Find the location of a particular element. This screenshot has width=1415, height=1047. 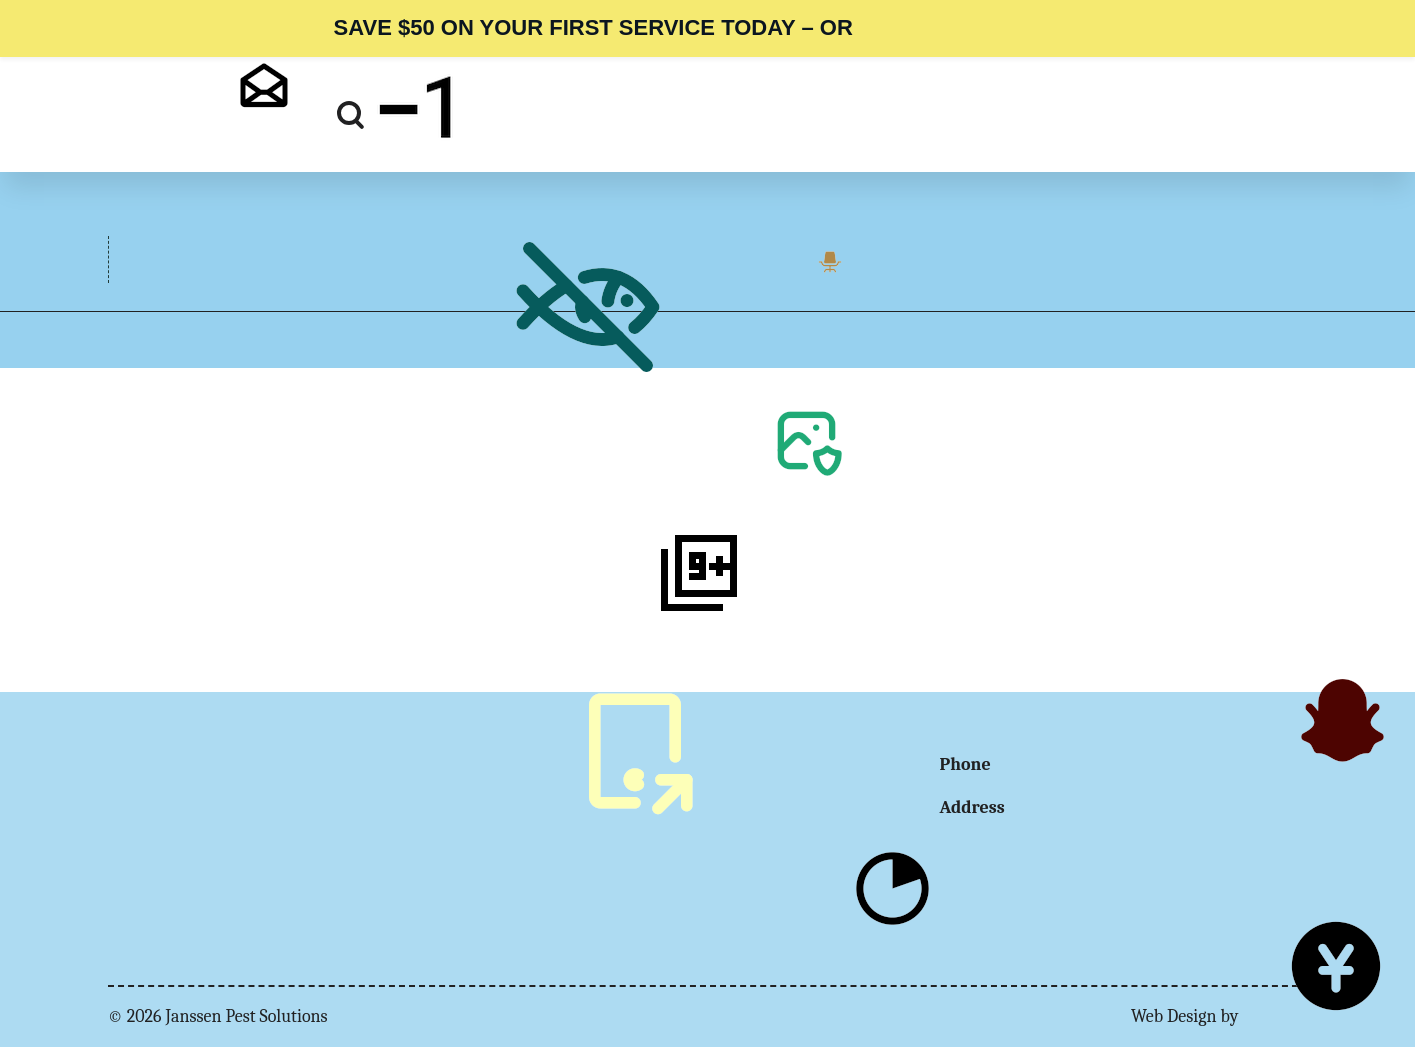

share content from tablet to another device is located at coordinates (635, 751).